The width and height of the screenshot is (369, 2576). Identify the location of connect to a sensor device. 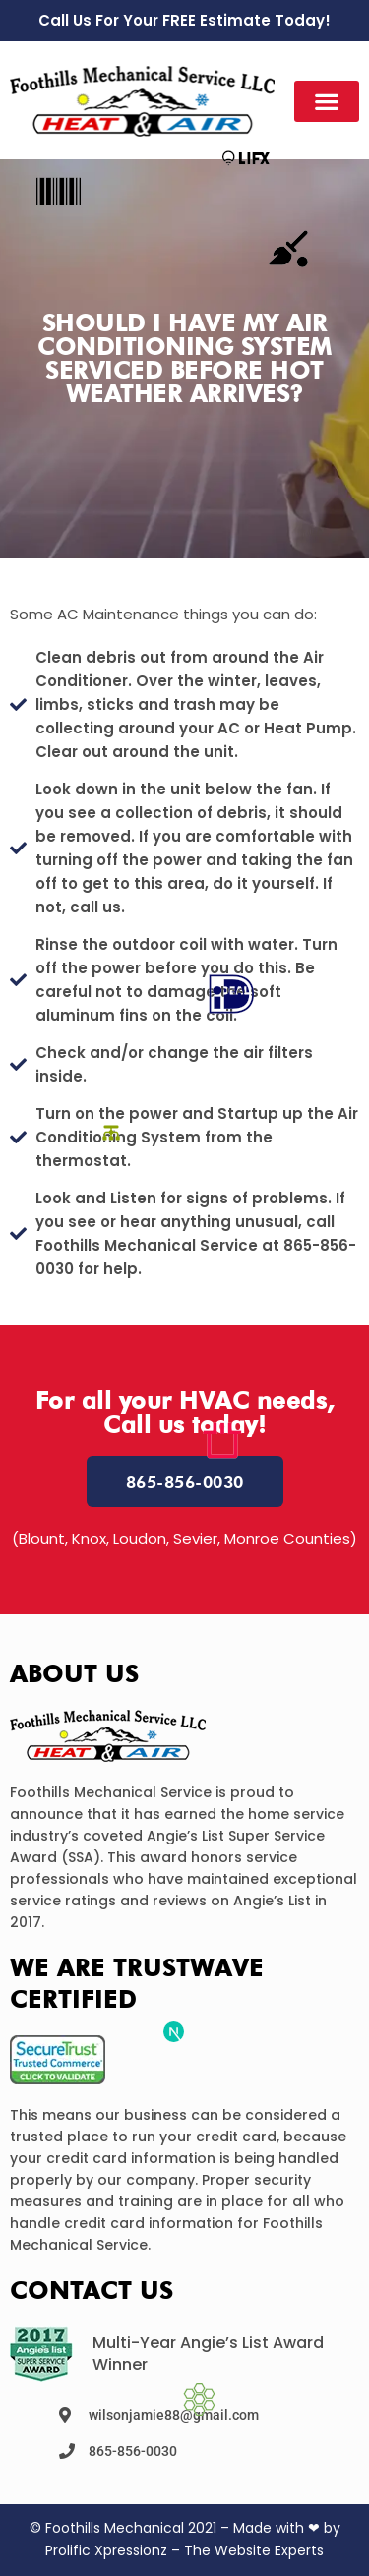
(222, 1441).